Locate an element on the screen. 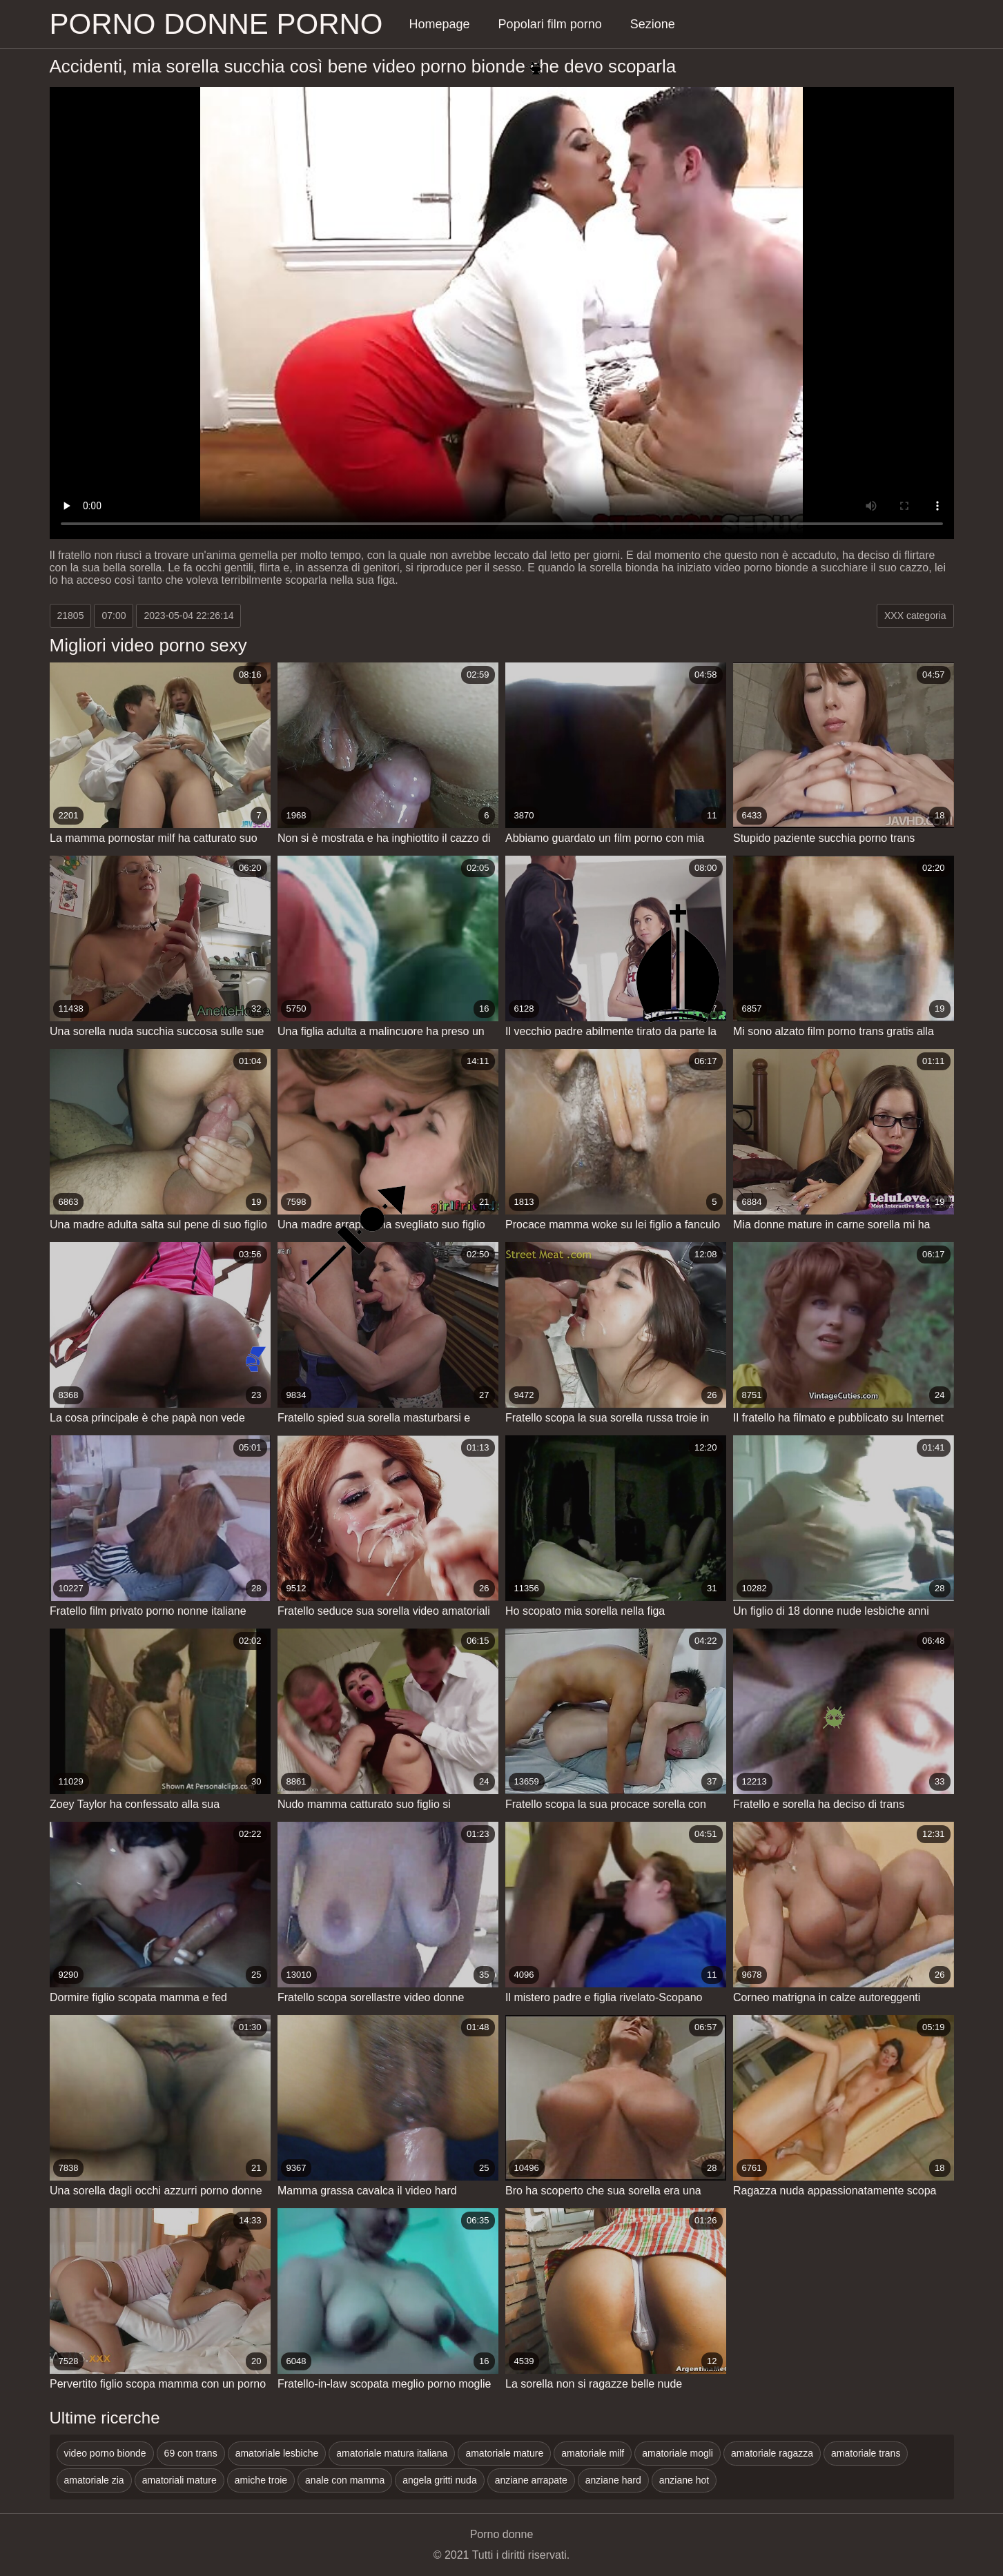 Image resolution: width=1003 pixels, height=2576 pixels. activate magic or special ability is located at coordinates (834, 1718).